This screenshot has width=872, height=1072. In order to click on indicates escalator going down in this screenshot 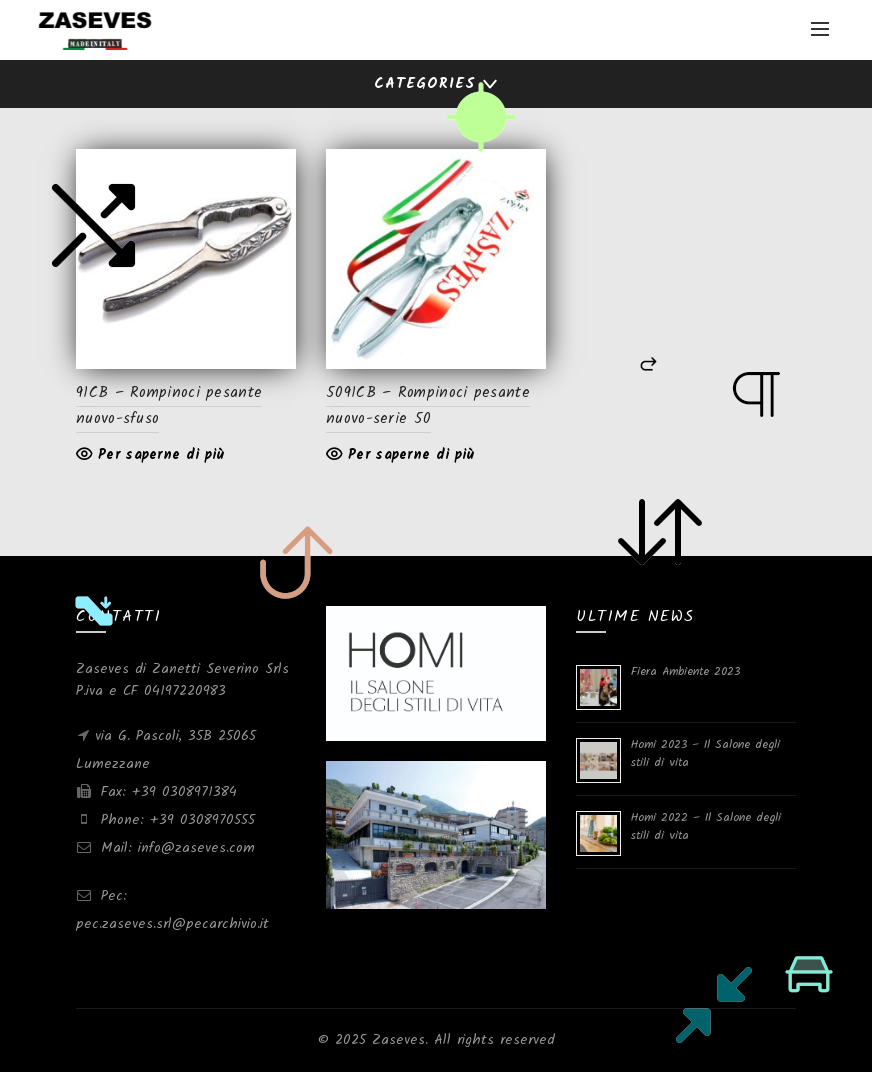, I will do `click(94, 611)`.